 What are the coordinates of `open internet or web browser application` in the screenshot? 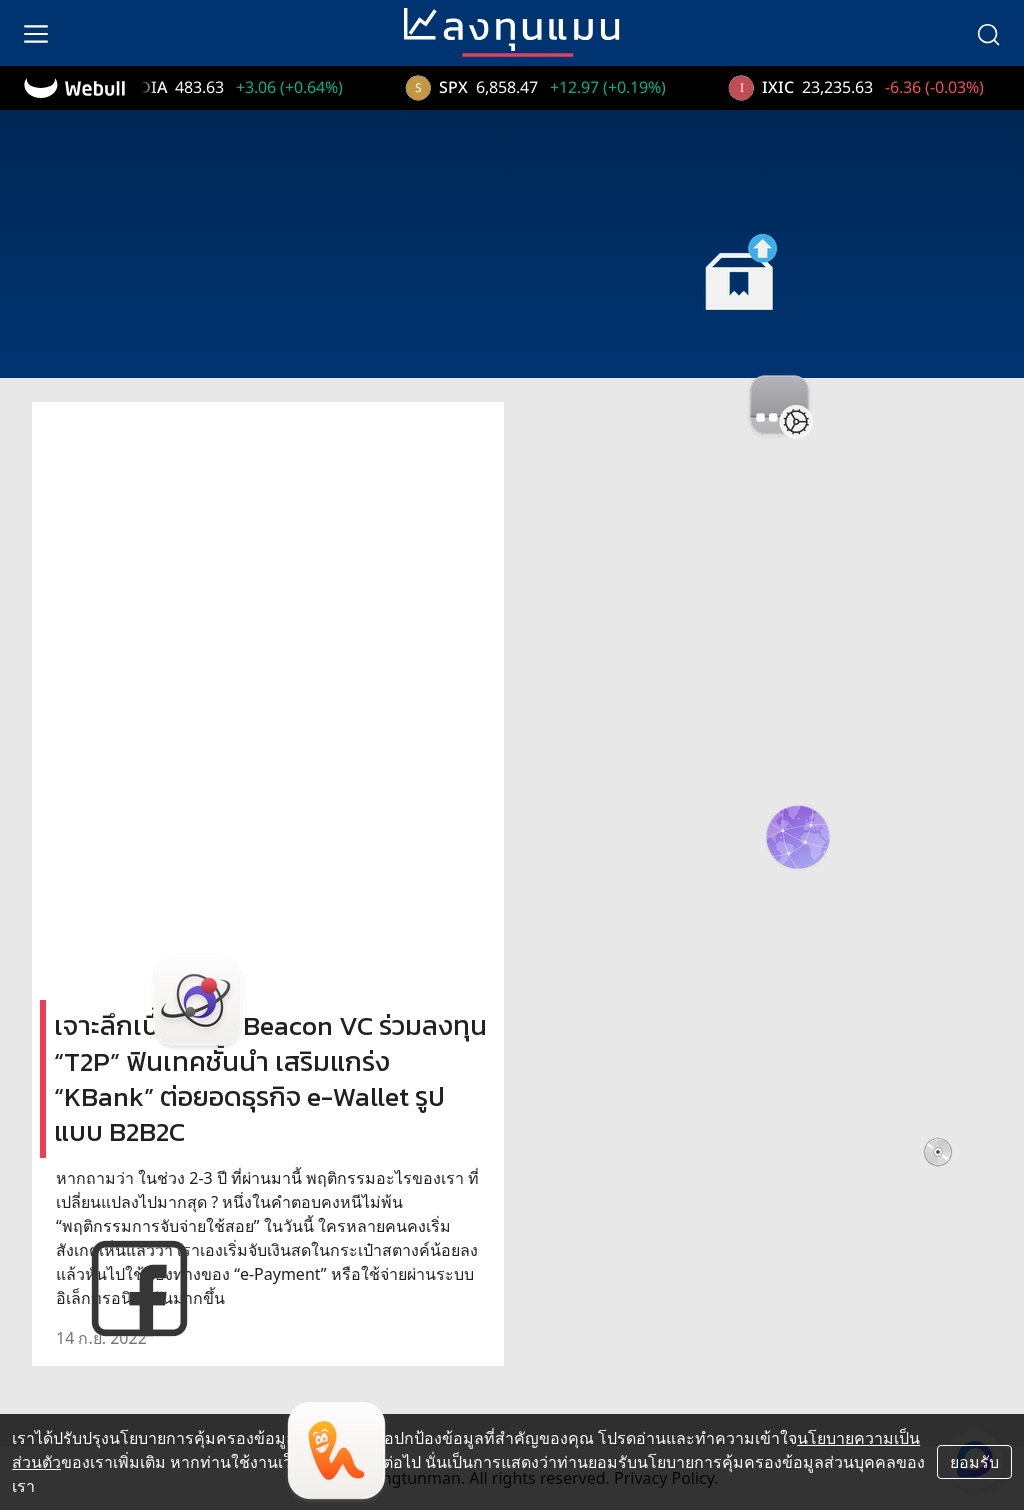 It's located at (798, 837).